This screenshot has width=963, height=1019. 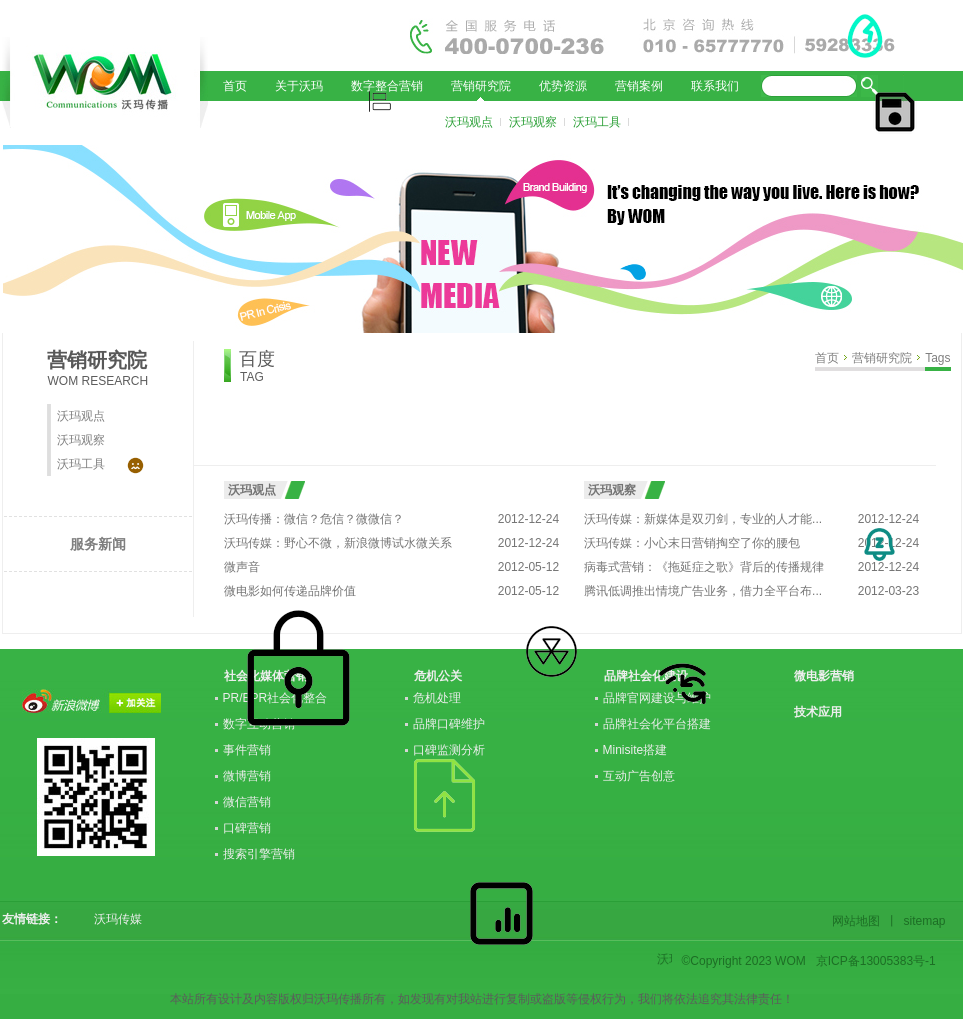 I want to click on save current file or document, so click(x=895, y=112).